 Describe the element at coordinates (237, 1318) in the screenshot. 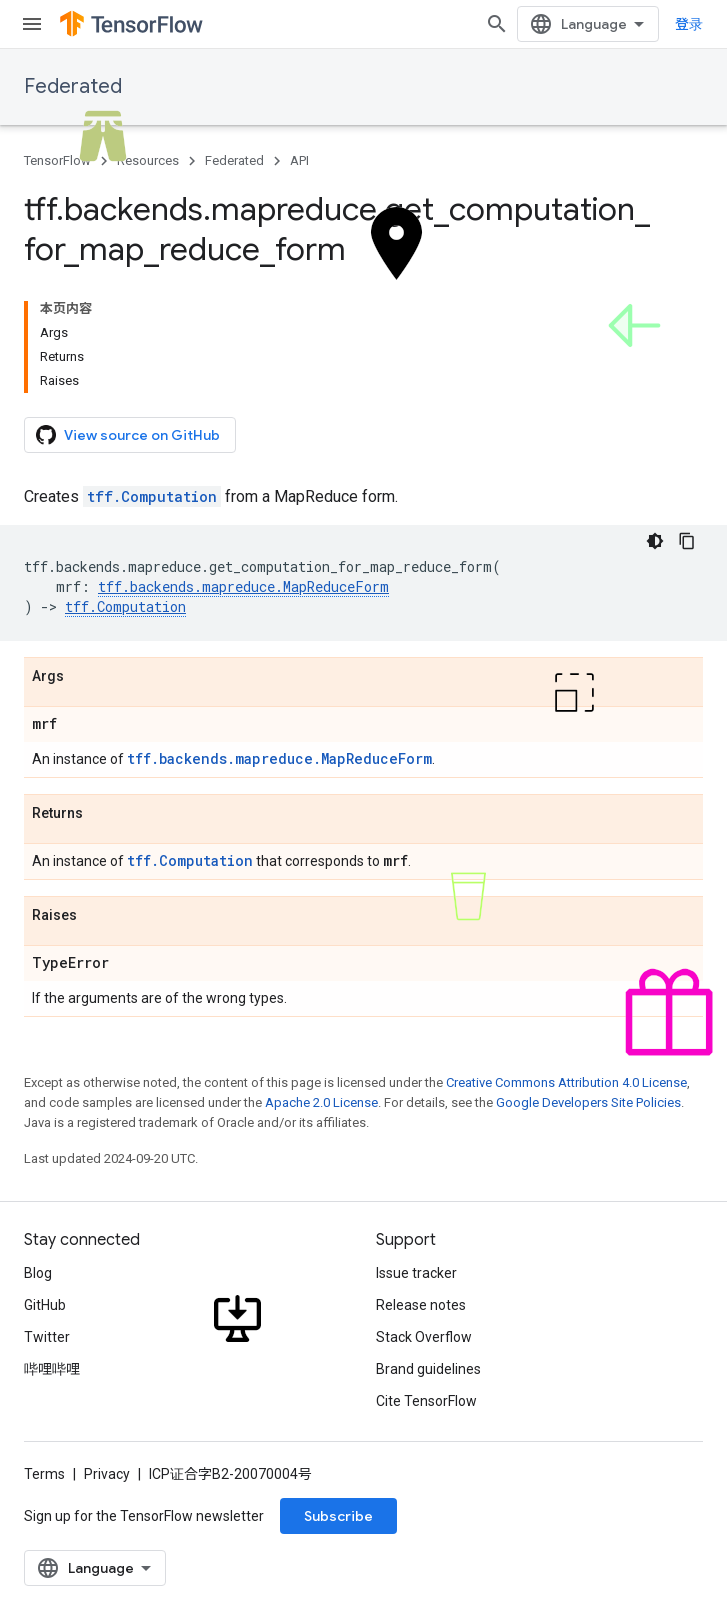

I see `download to desktop` at that location.